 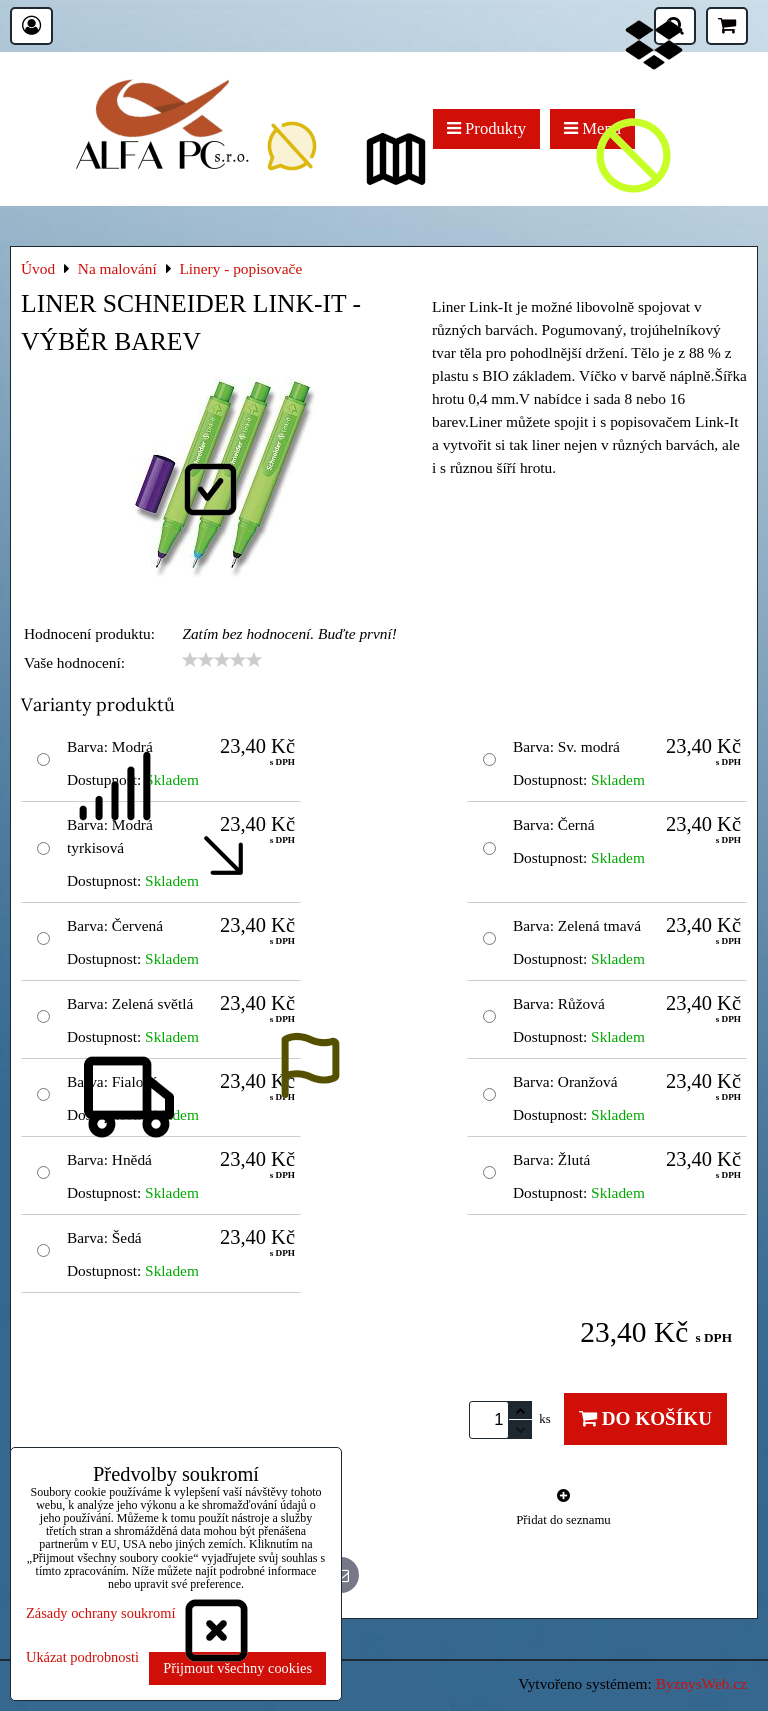 I want to click on open Dropbox app, so click(x=654, y=42).